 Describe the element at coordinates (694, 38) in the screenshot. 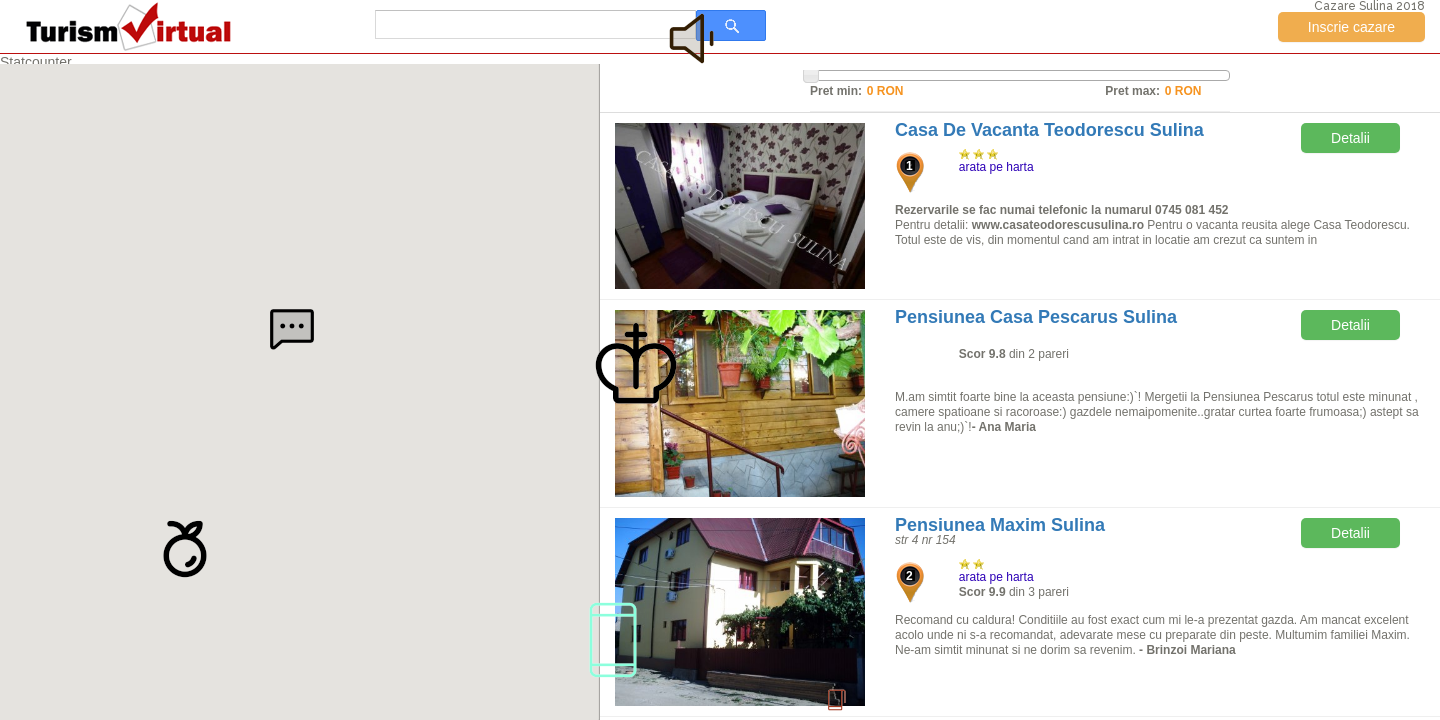

I see `audio playing at low volume` at that location.